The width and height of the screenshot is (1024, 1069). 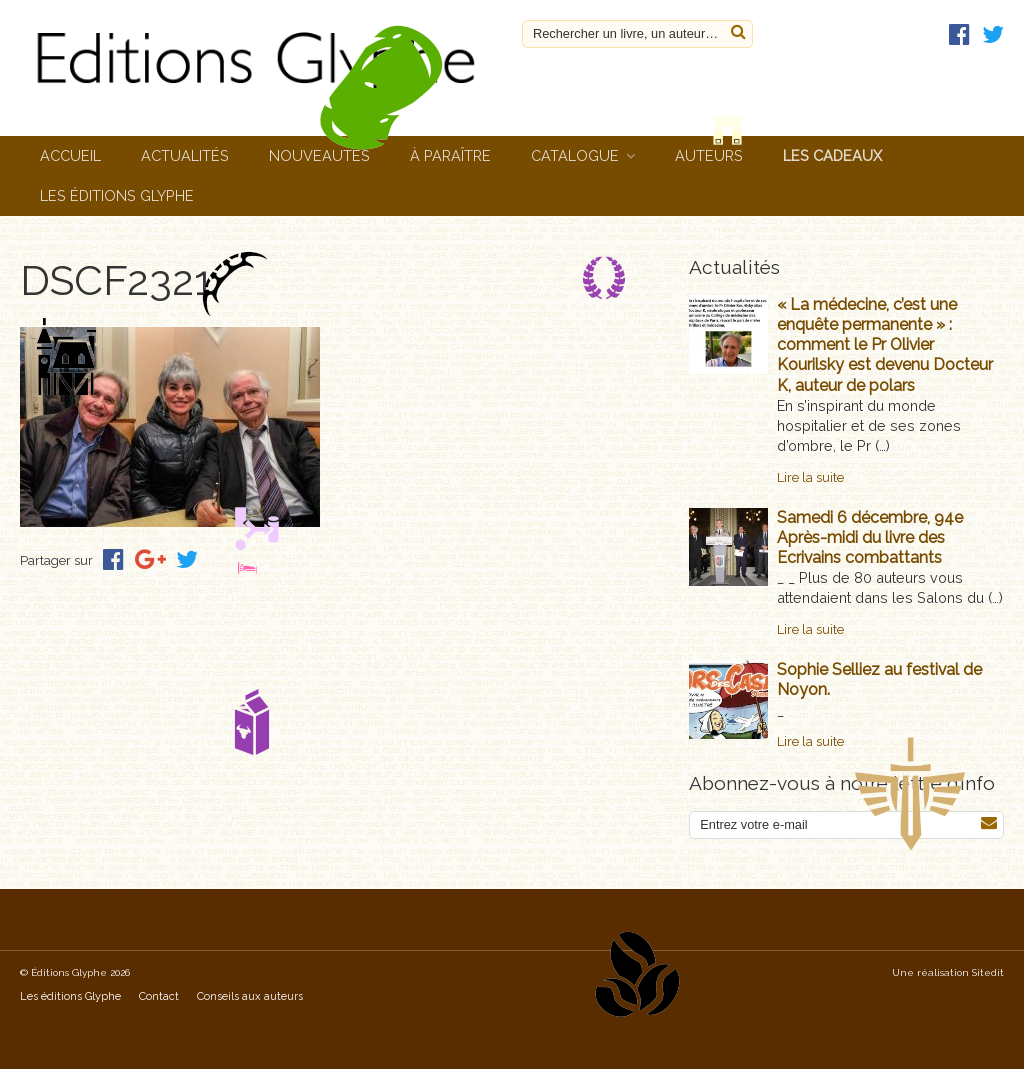 I want to click on milk or dairy product item in a game inventory, so click(x=252, y=722).